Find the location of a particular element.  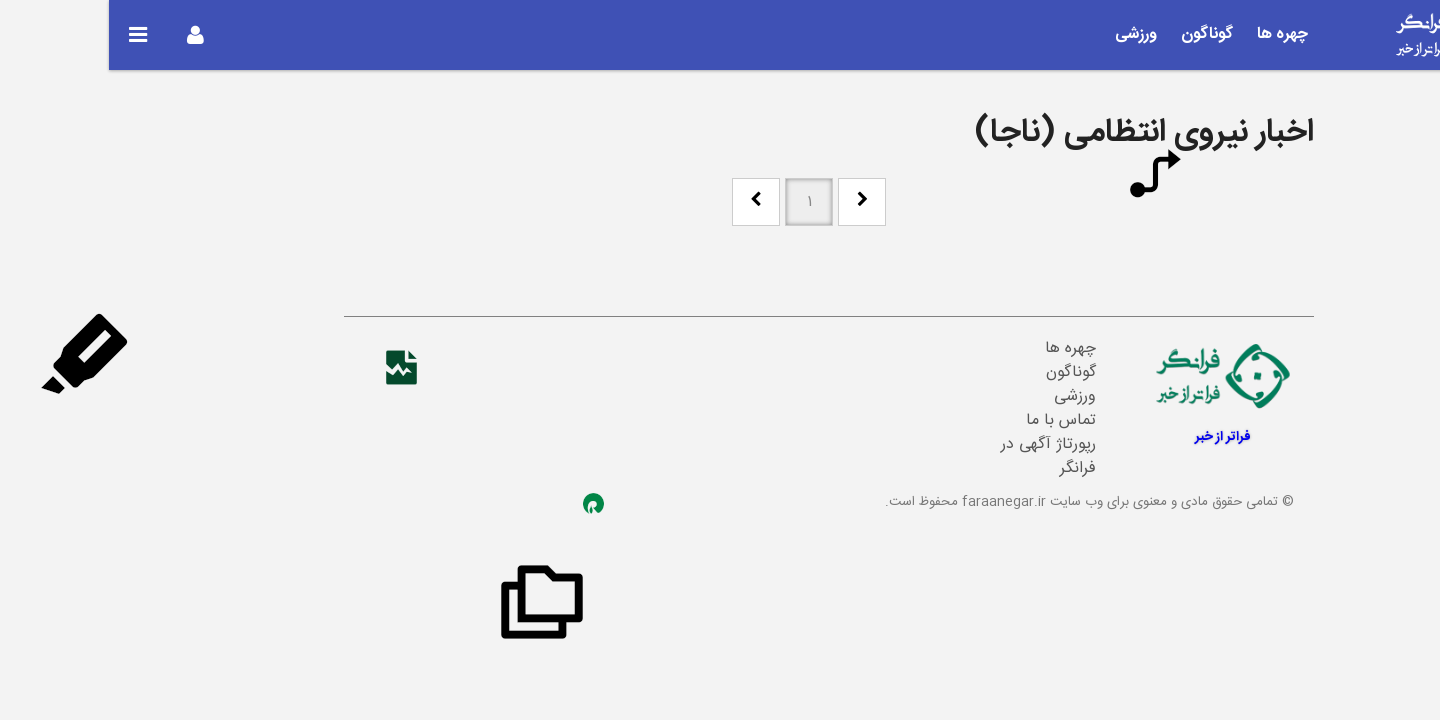

indicates a corrupted or damaged file is located at coordinates (401, 367).